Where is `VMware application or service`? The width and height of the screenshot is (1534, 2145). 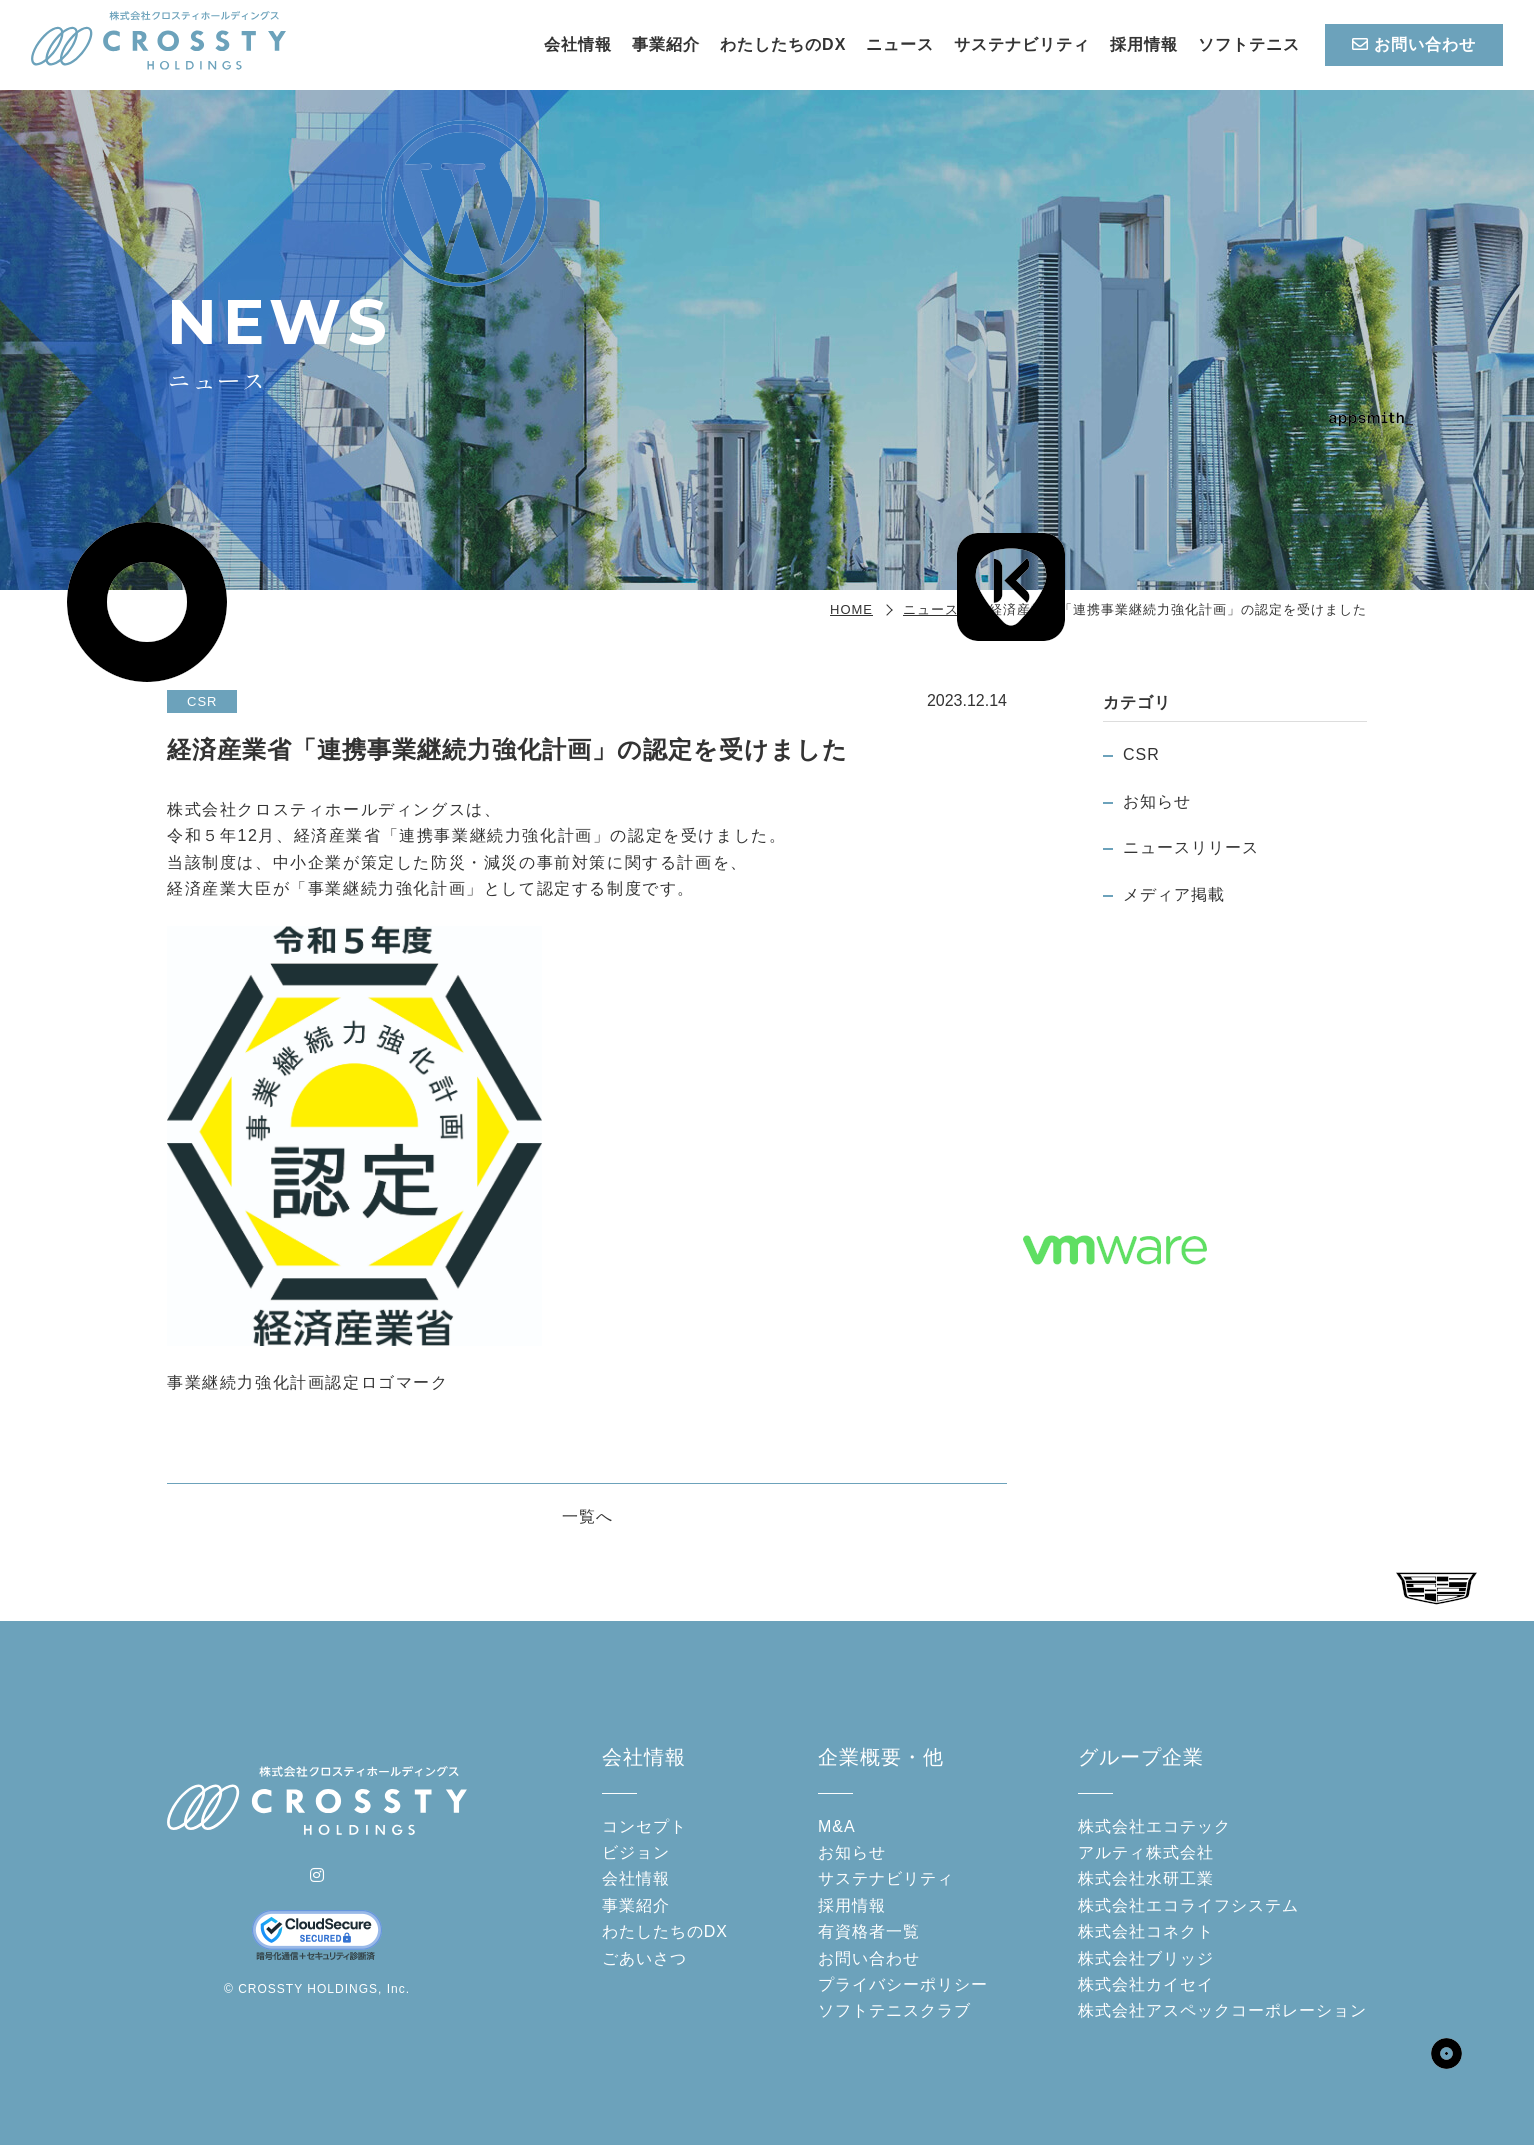 VMware application or service is located at coordinates (1115, 1250).